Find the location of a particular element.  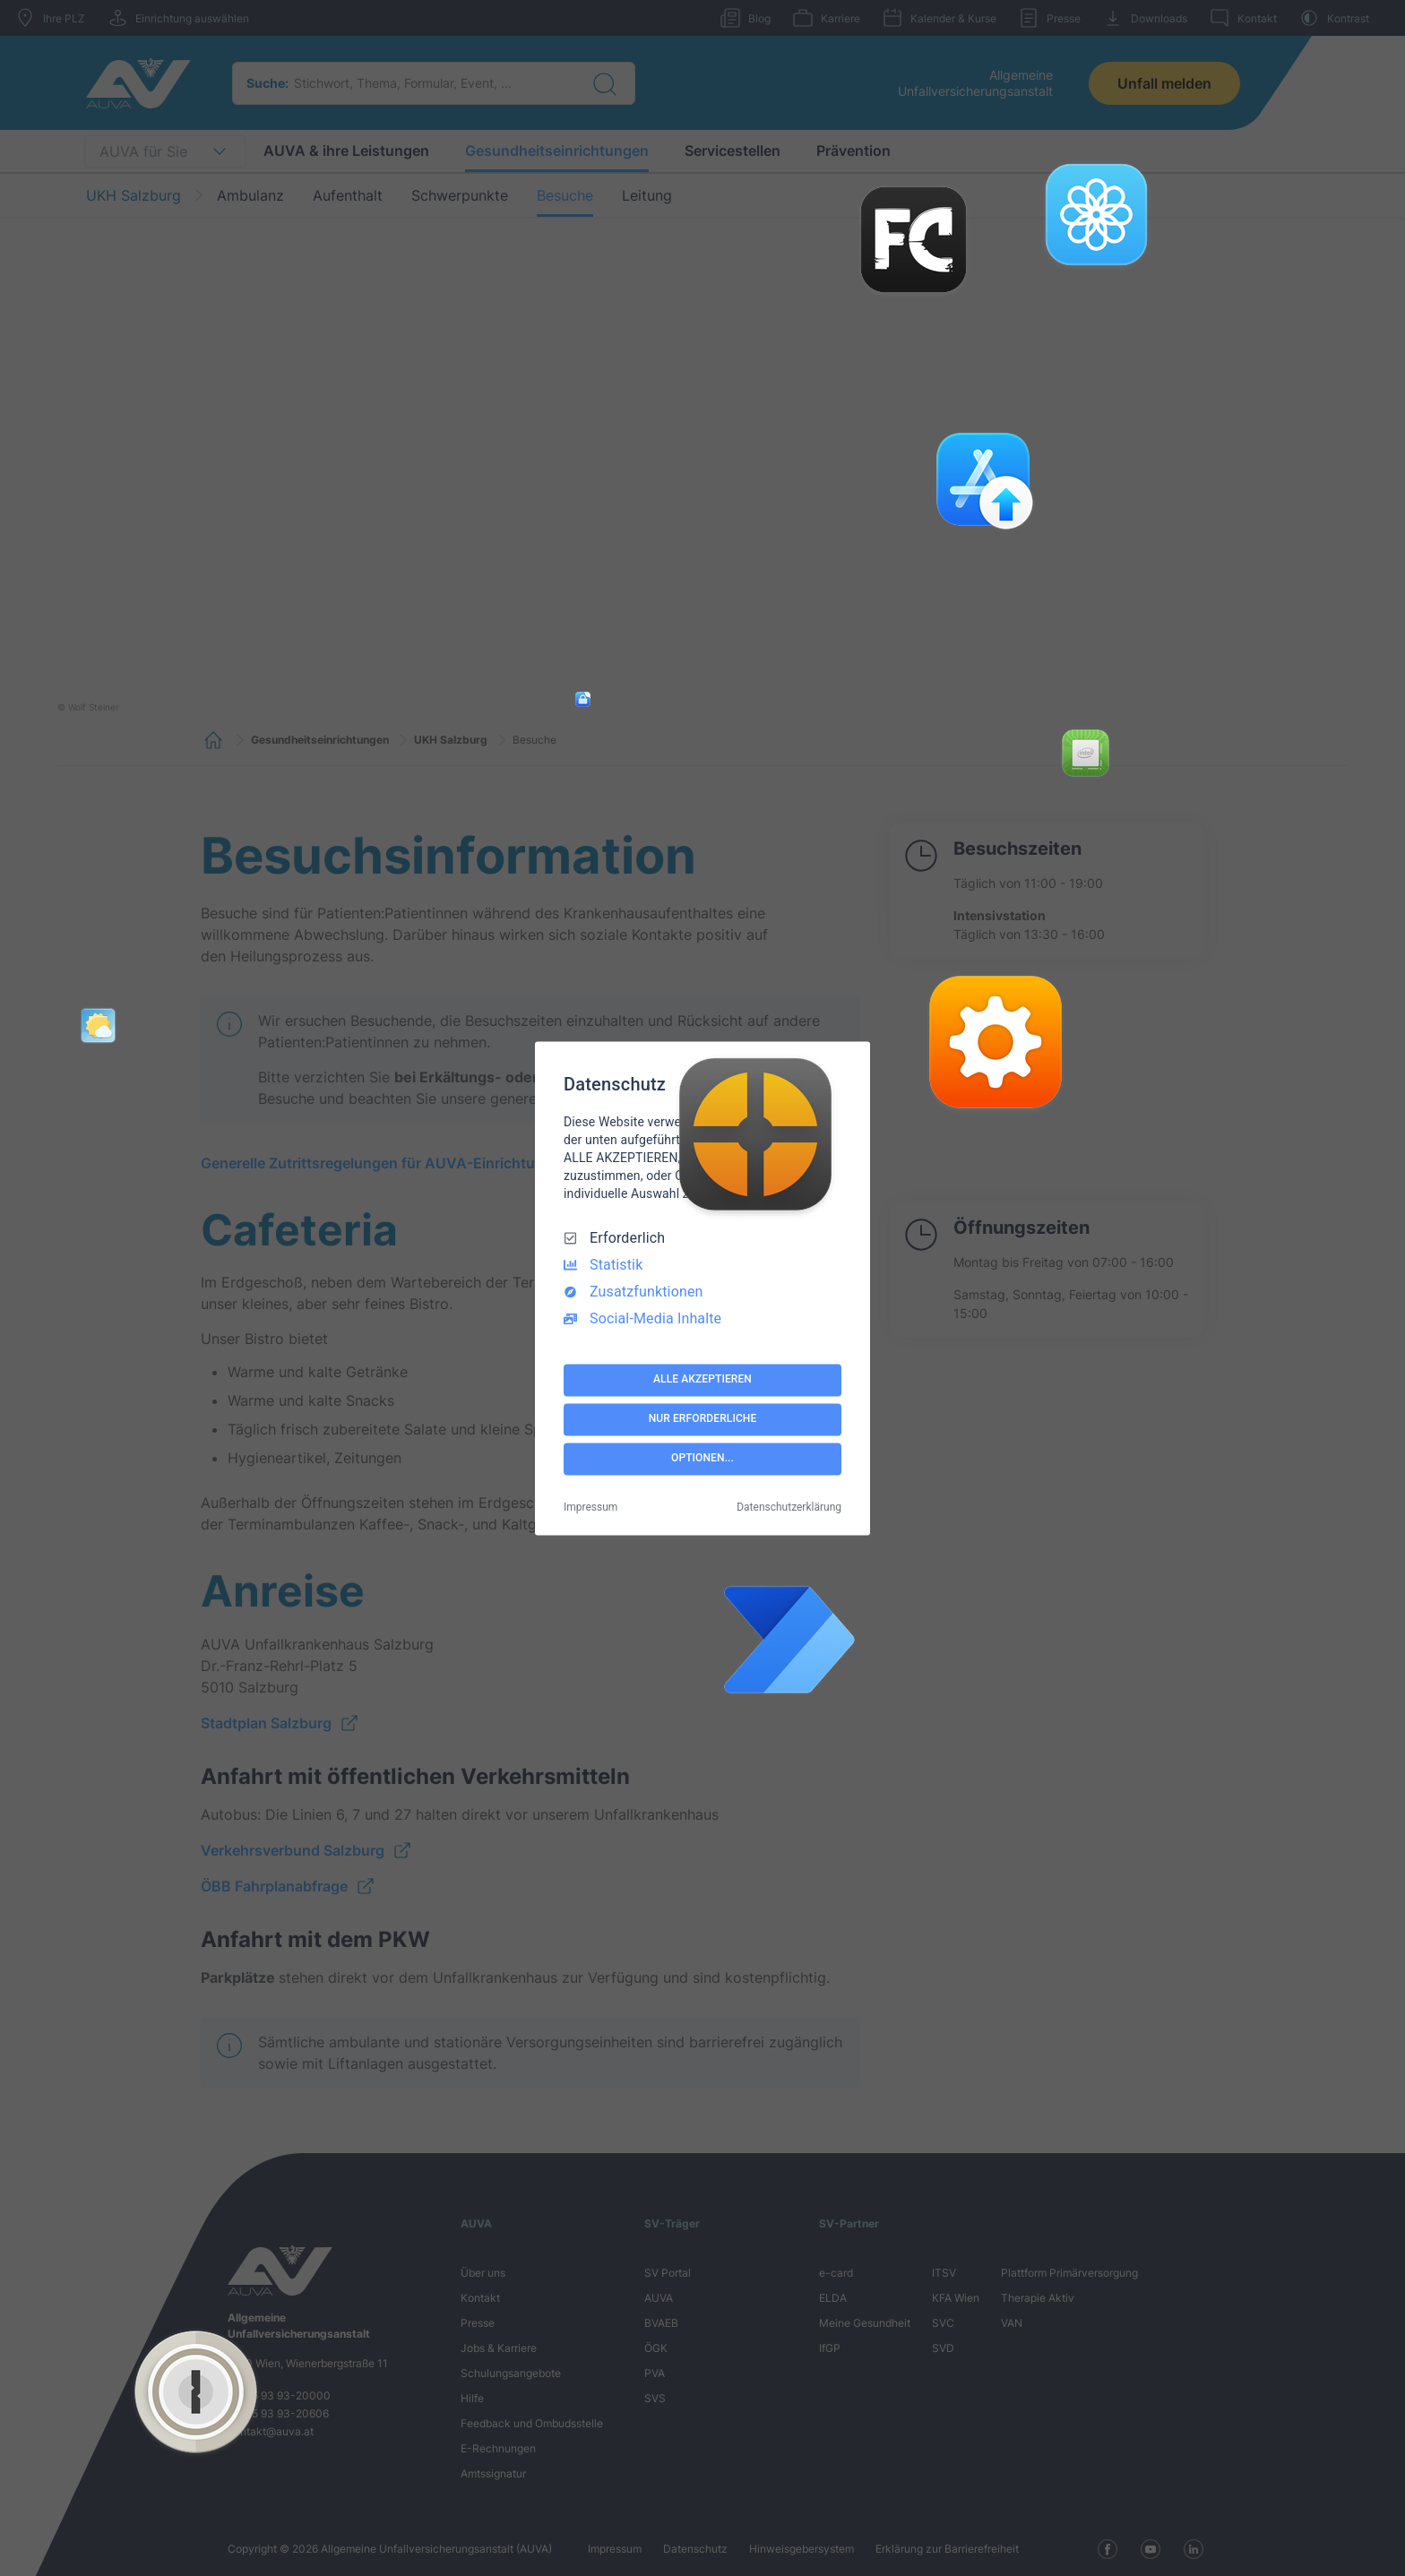

open the passwords app is located at coordinates (195, 2391).